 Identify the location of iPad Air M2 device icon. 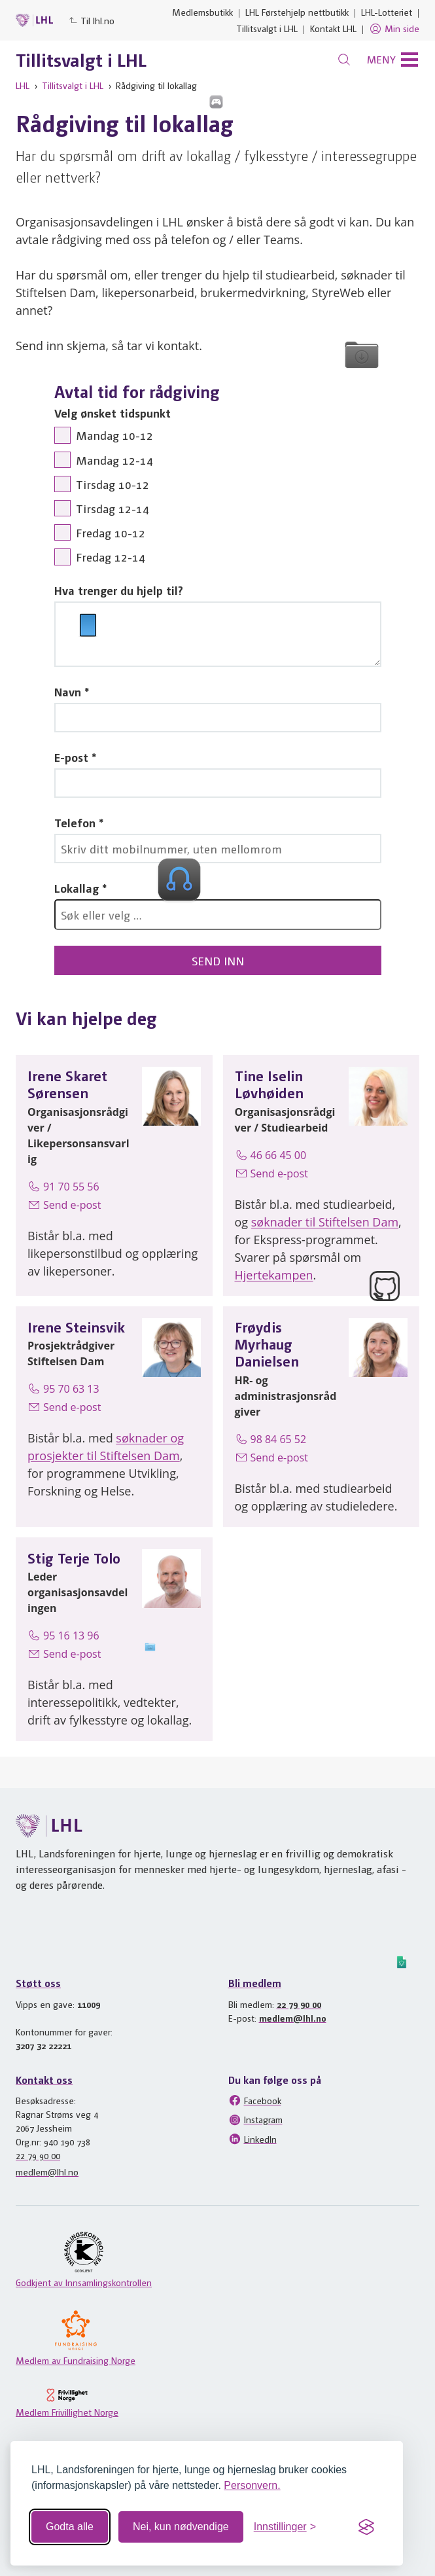
(88, 625).